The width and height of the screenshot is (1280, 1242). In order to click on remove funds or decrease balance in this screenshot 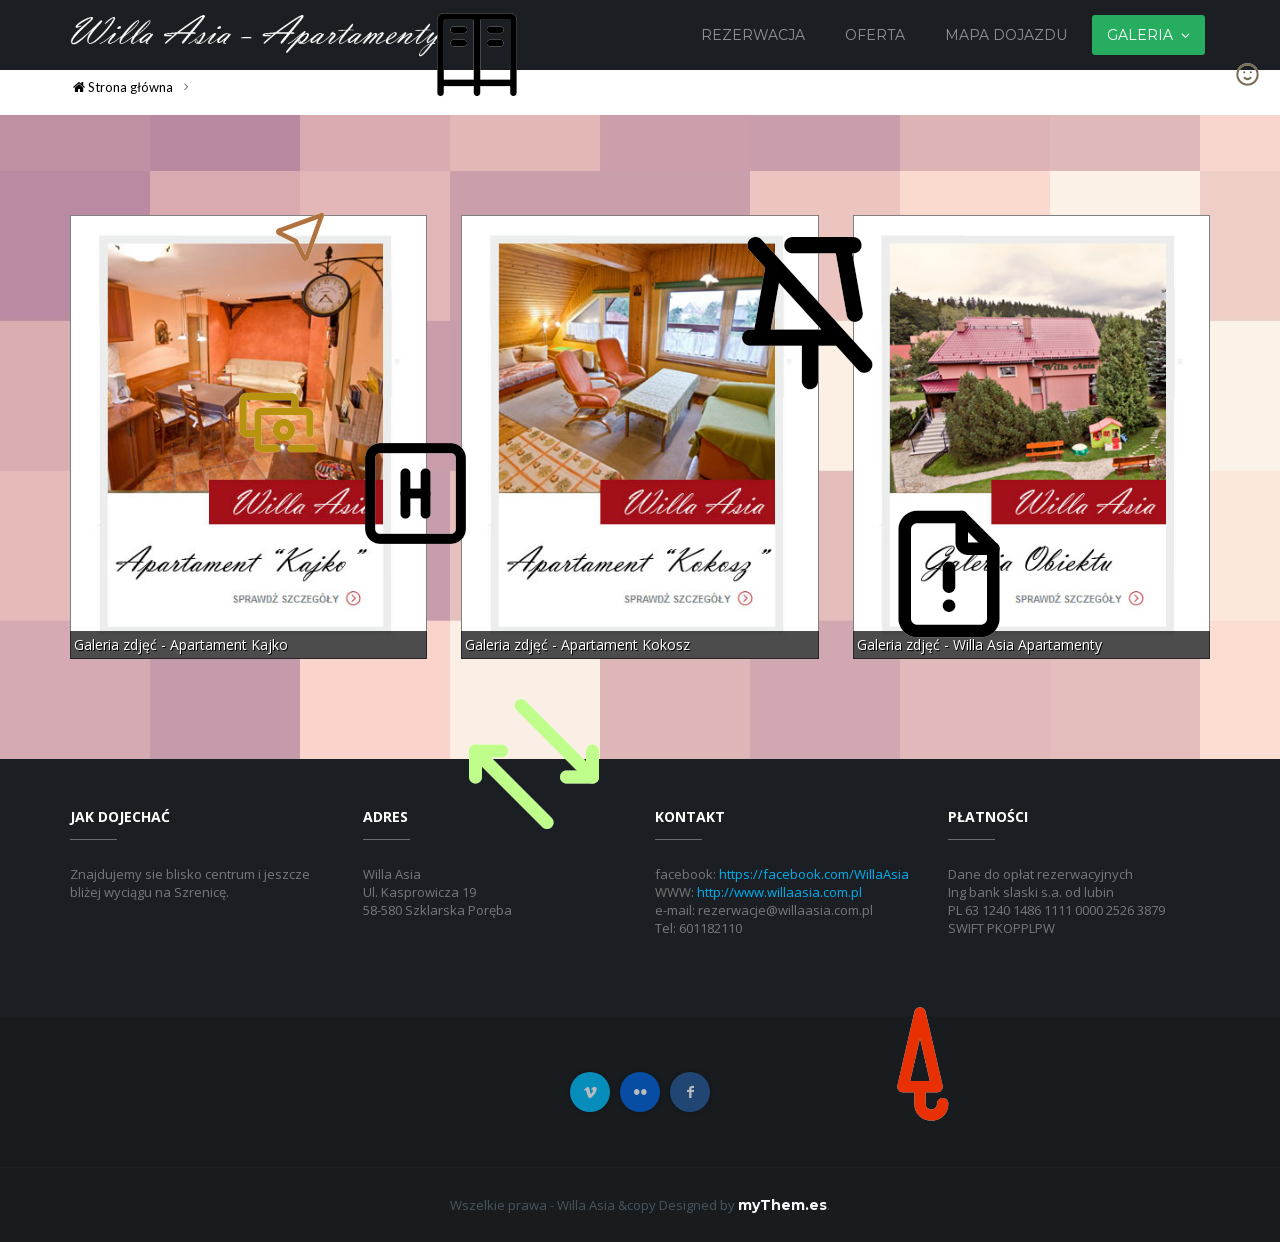, I will do `click(276, 422)`.